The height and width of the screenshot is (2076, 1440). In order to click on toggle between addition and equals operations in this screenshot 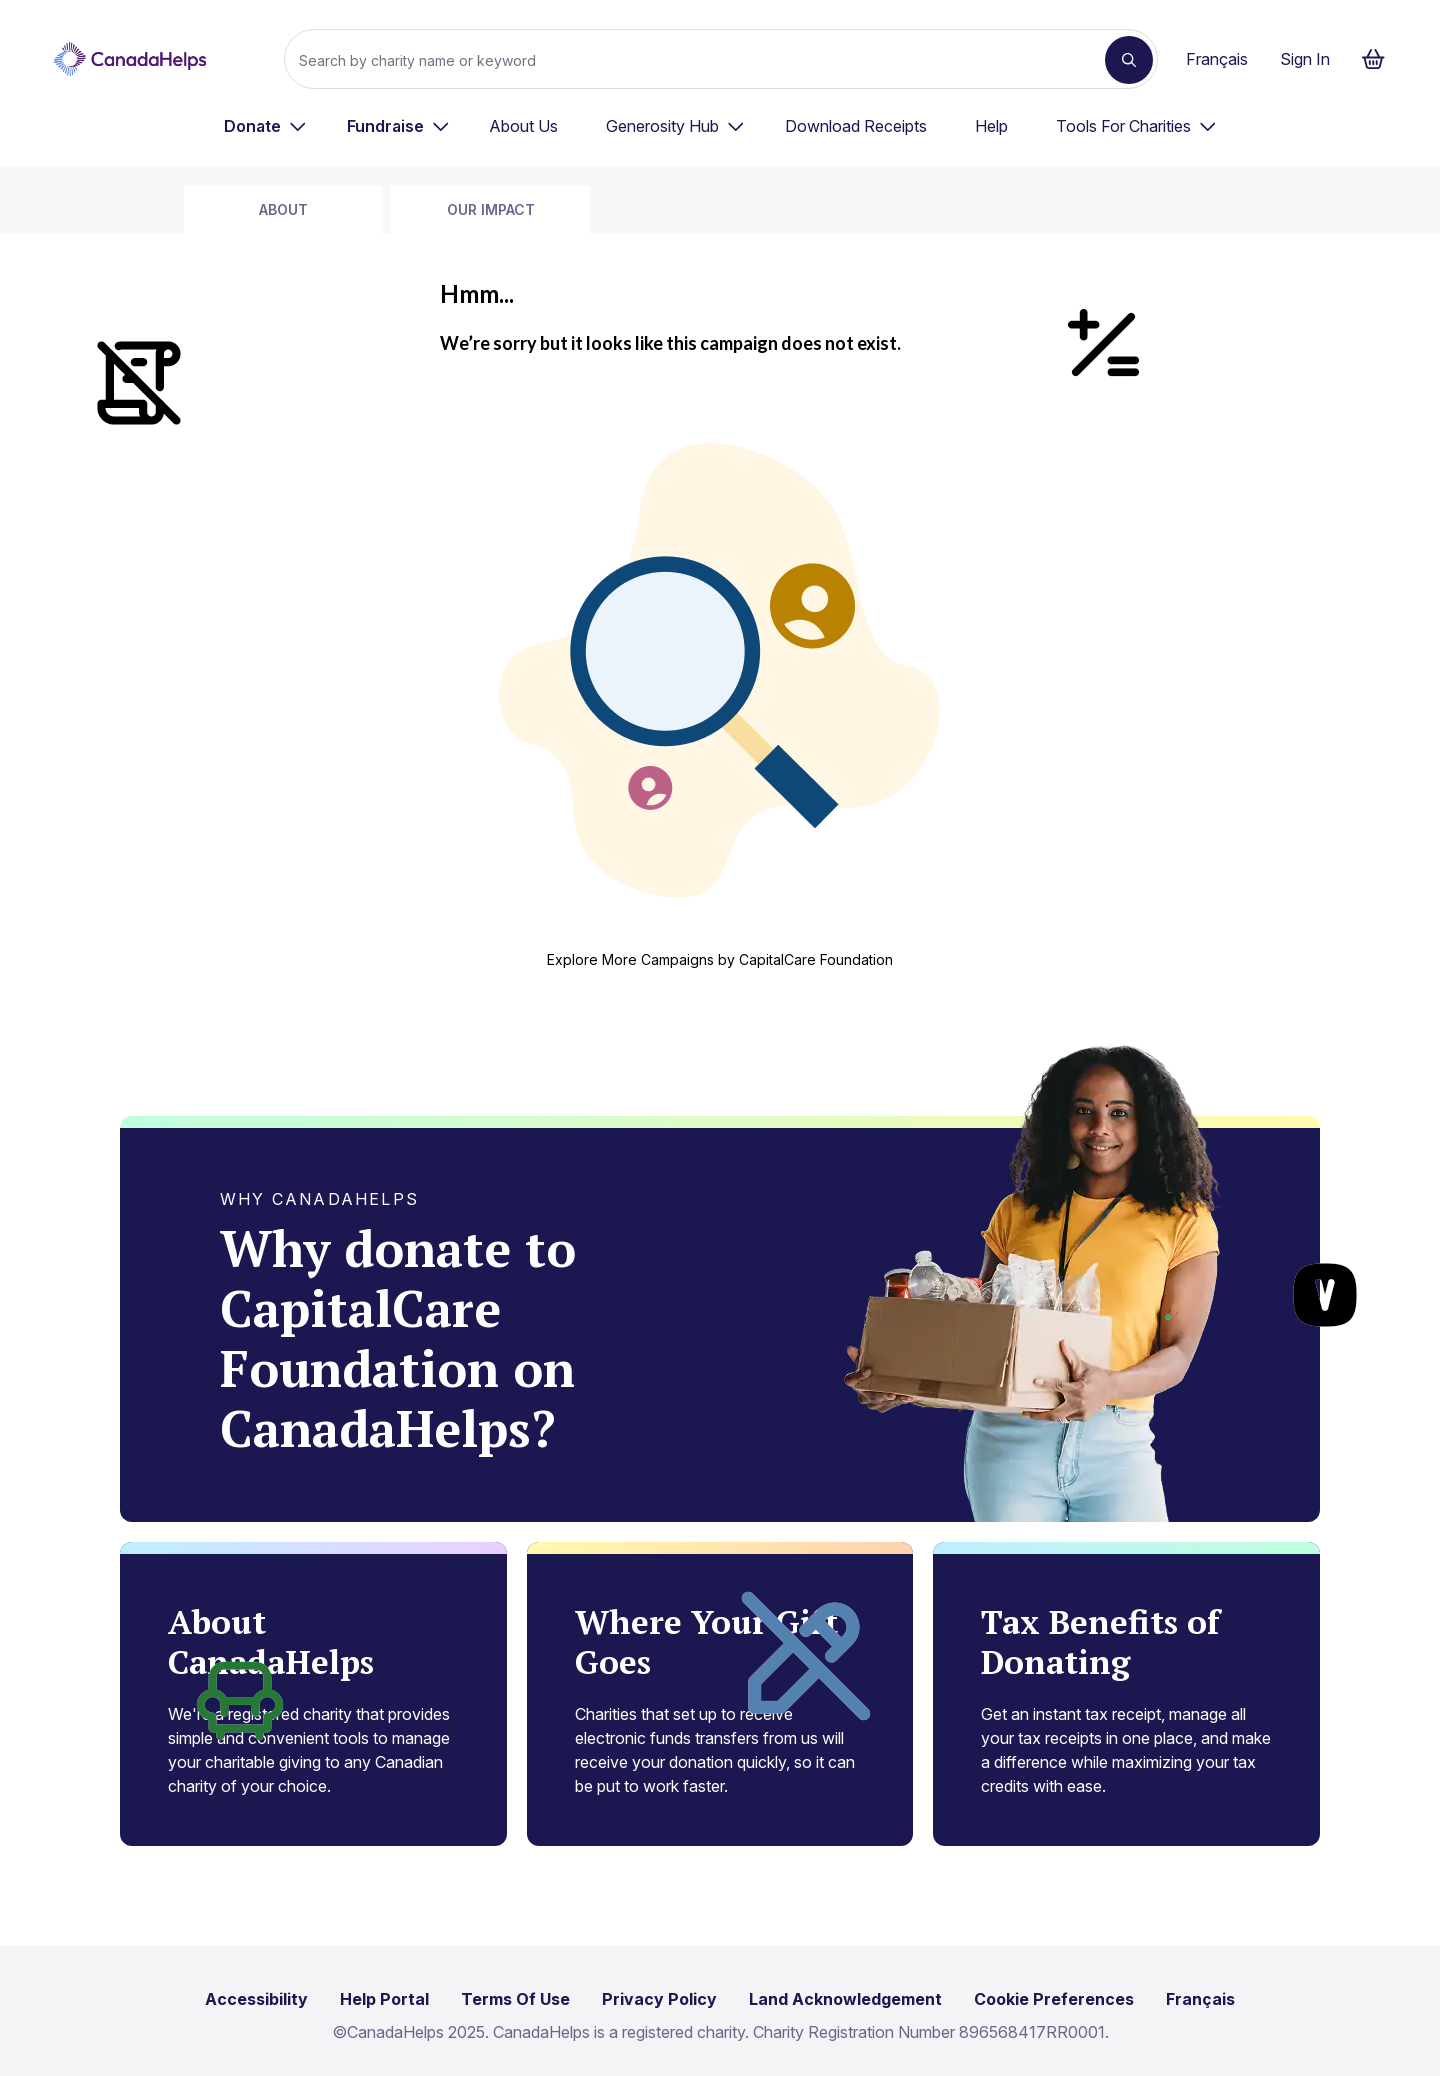, I will do `click(1103, 344)`.